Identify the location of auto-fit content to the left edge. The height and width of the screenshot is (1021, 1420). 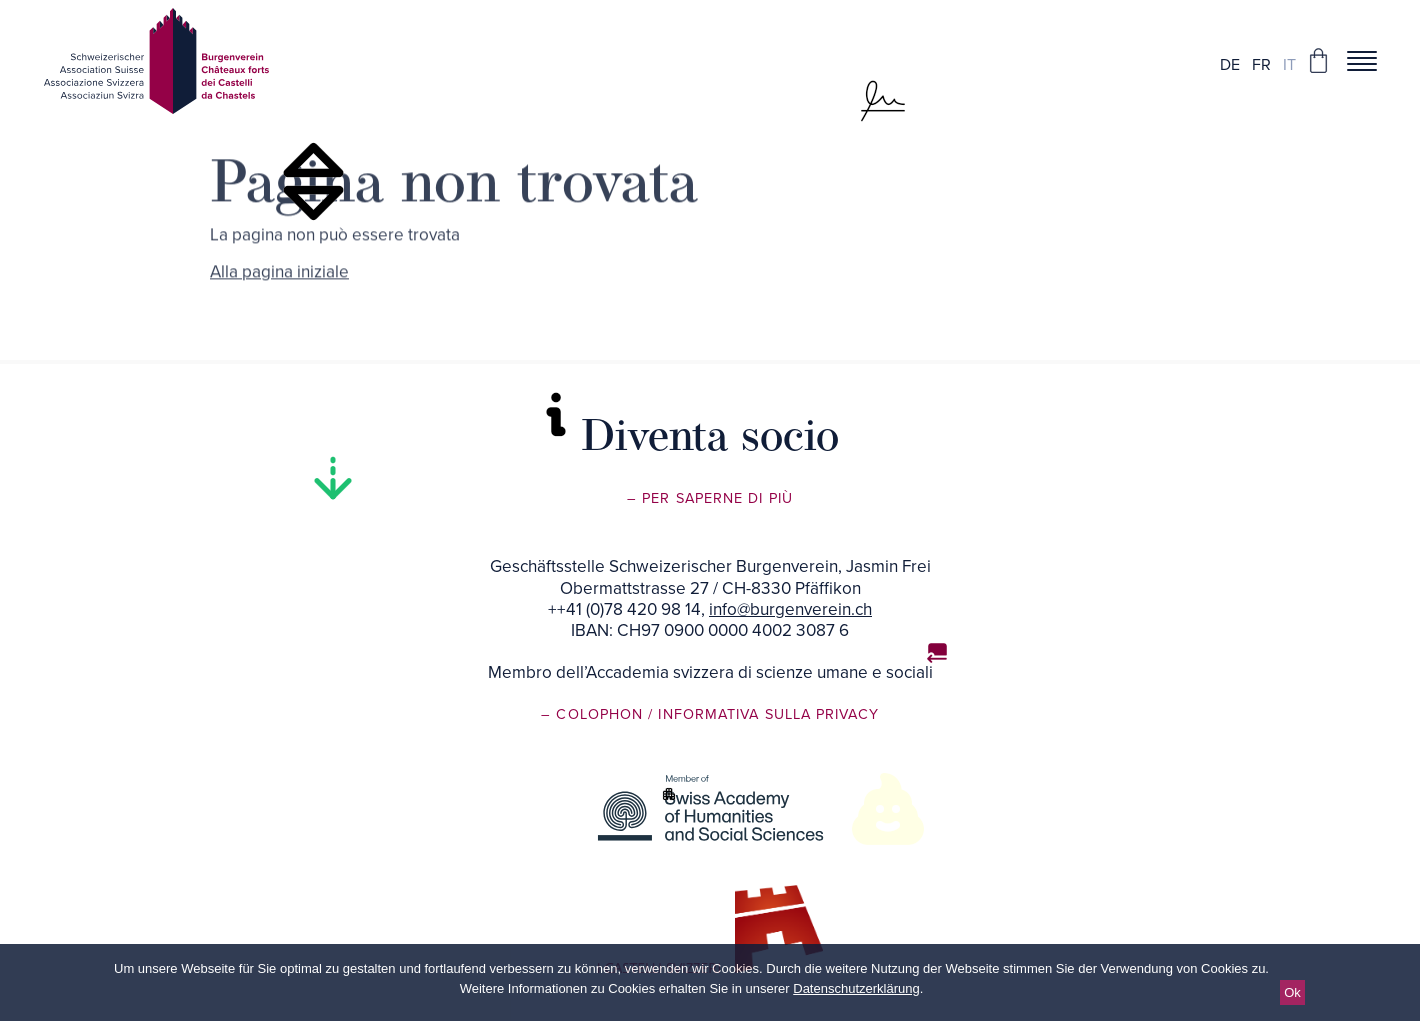
(937, 652).